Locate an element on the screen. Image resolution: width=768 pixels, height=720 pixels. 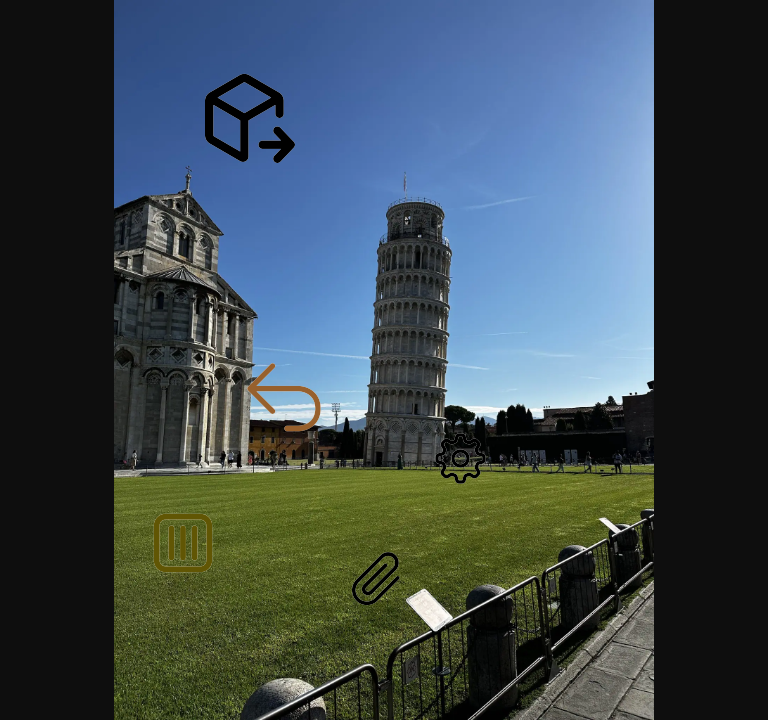
laundry care instruction for drip drying is located at coordinates (183, 543).